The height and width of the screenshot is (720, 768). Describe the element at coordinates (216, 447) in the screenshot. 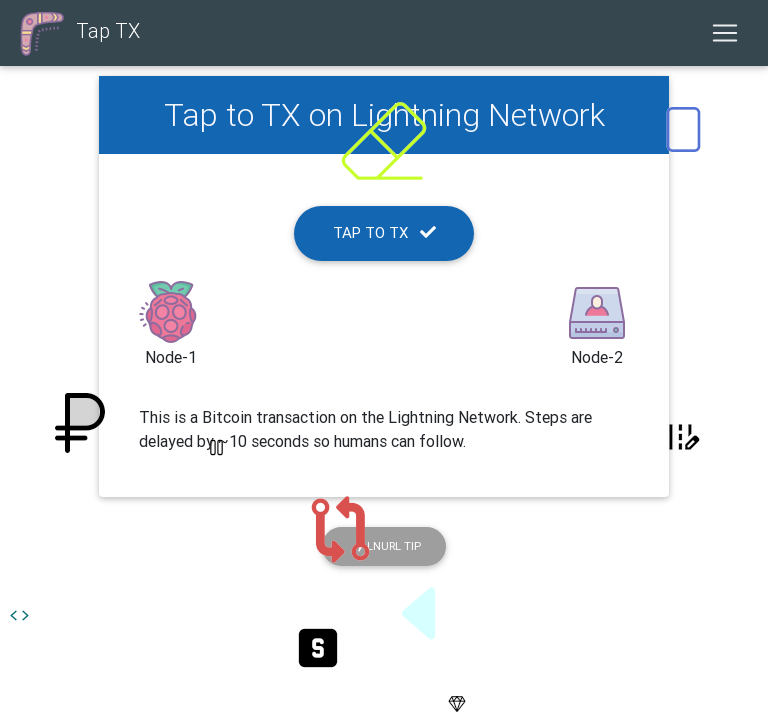

I see `stretch or resize content vertically` at that location.